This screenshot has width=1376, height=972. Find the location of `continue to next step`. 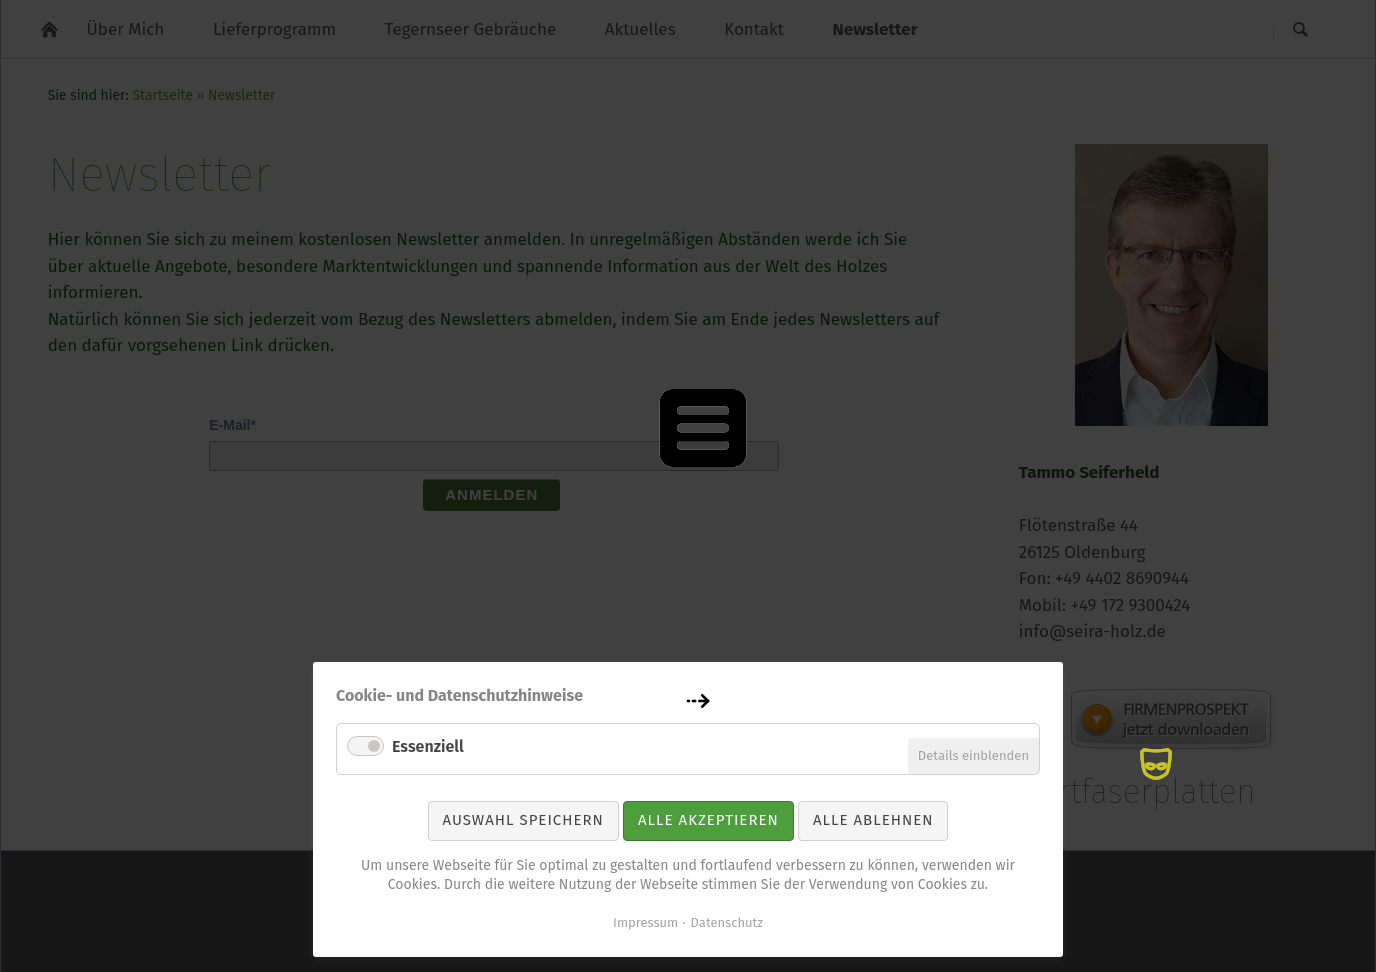

continue to next step is located at coordinates (698, 701).